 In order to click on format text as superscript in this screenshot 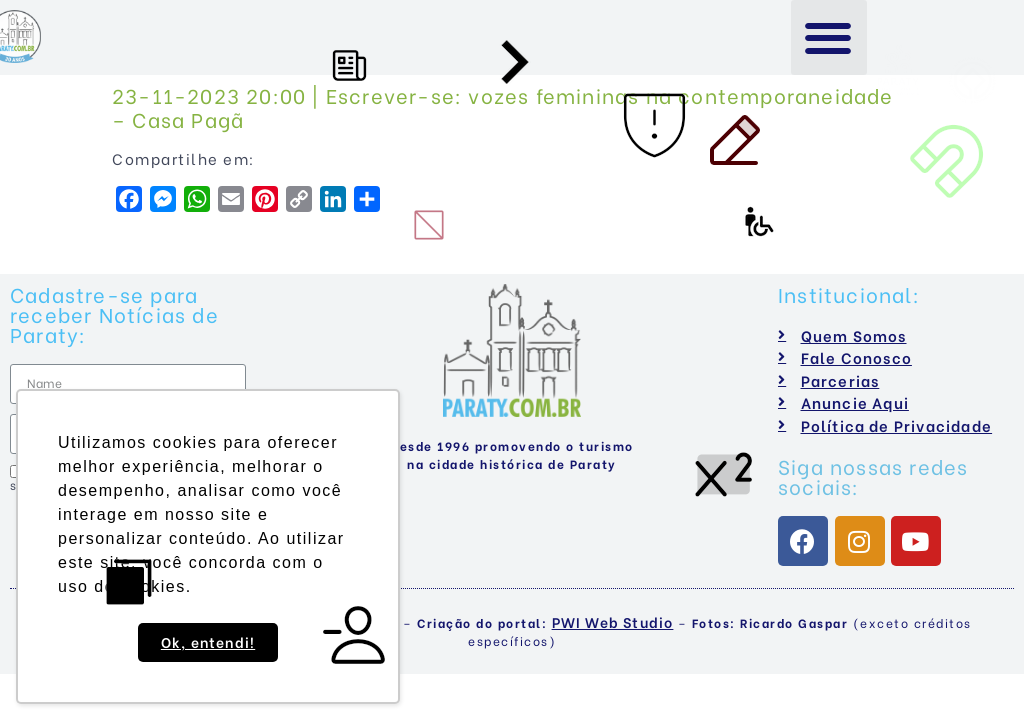, I will do `click(720, 475)`.